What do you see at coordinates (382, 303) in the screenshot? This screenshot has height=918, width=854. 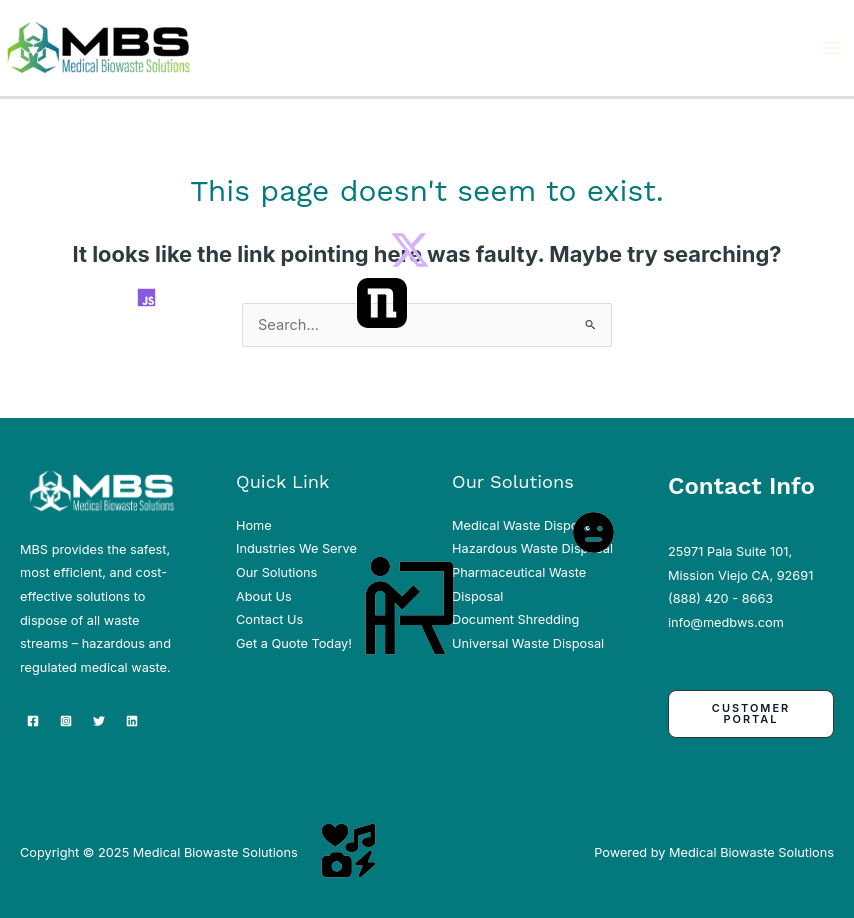 I see `netcup web hosting service logo` at bounding box center [382, 303].